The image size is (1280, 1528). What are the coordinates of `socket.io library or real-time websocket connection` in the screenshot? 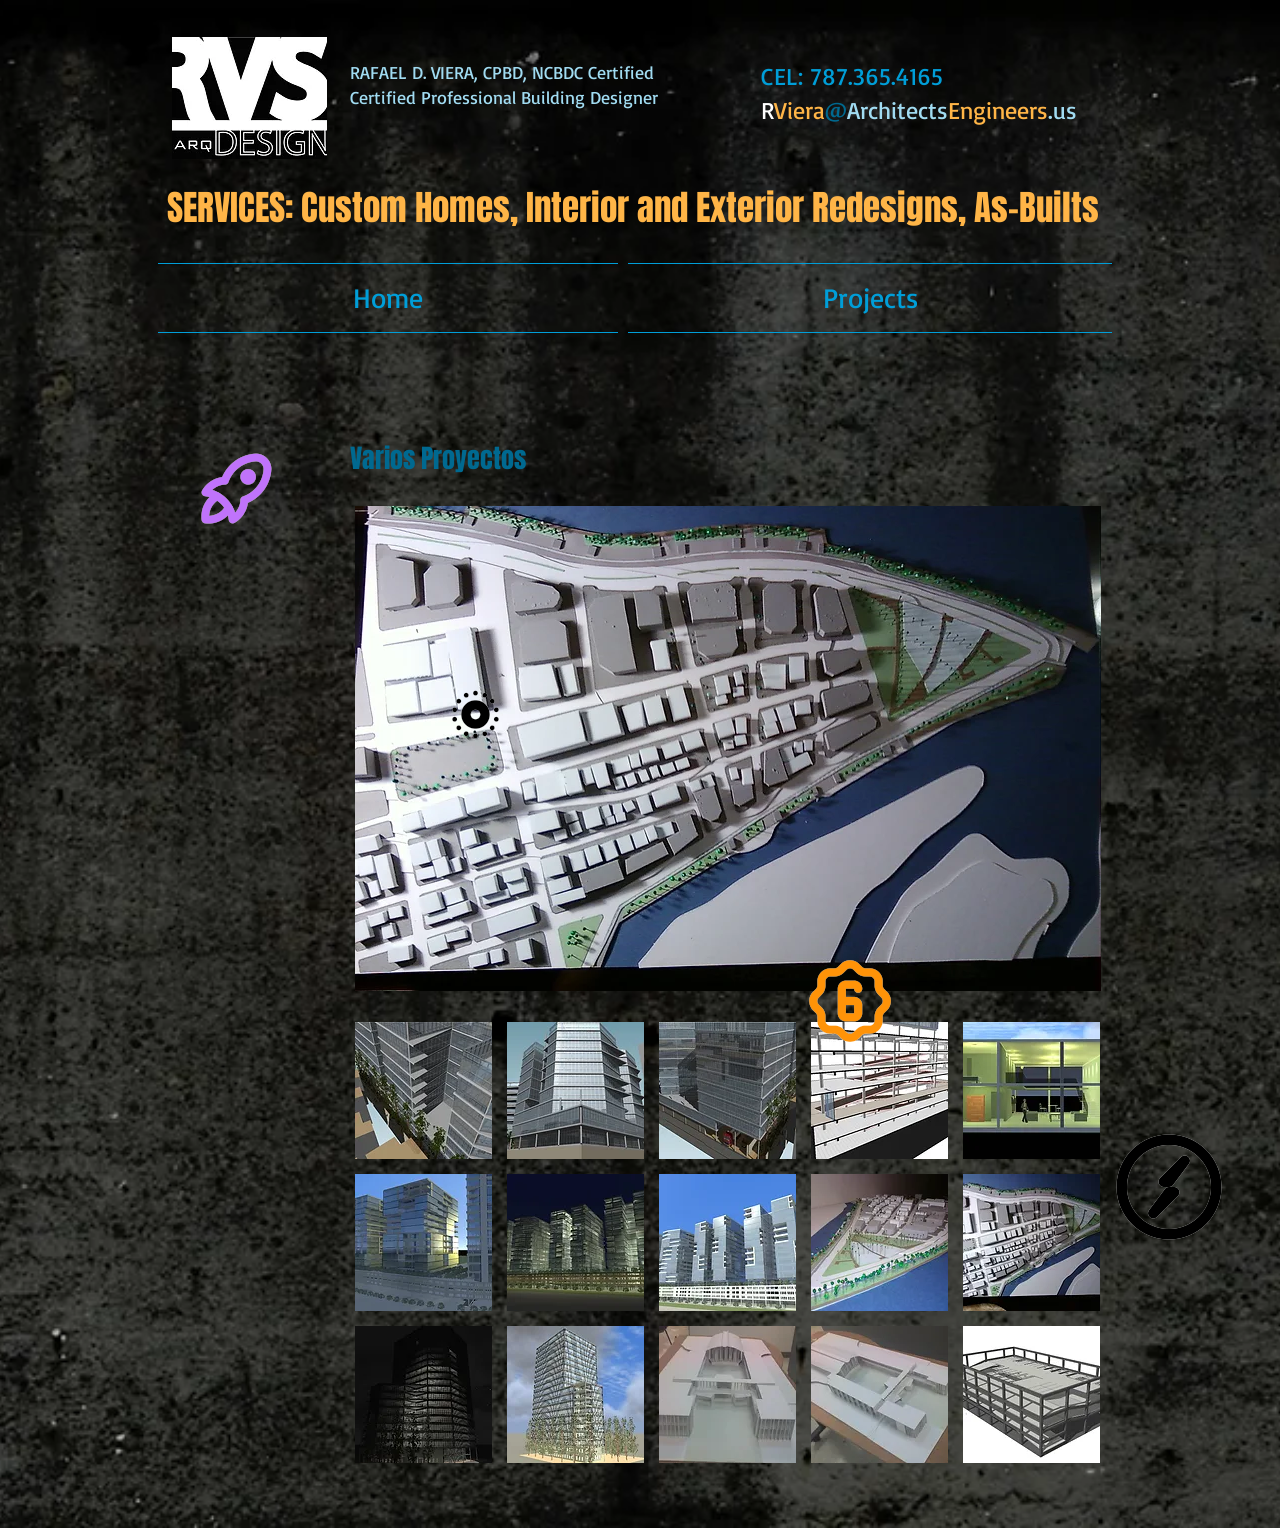 It's located at (1169, 1187).